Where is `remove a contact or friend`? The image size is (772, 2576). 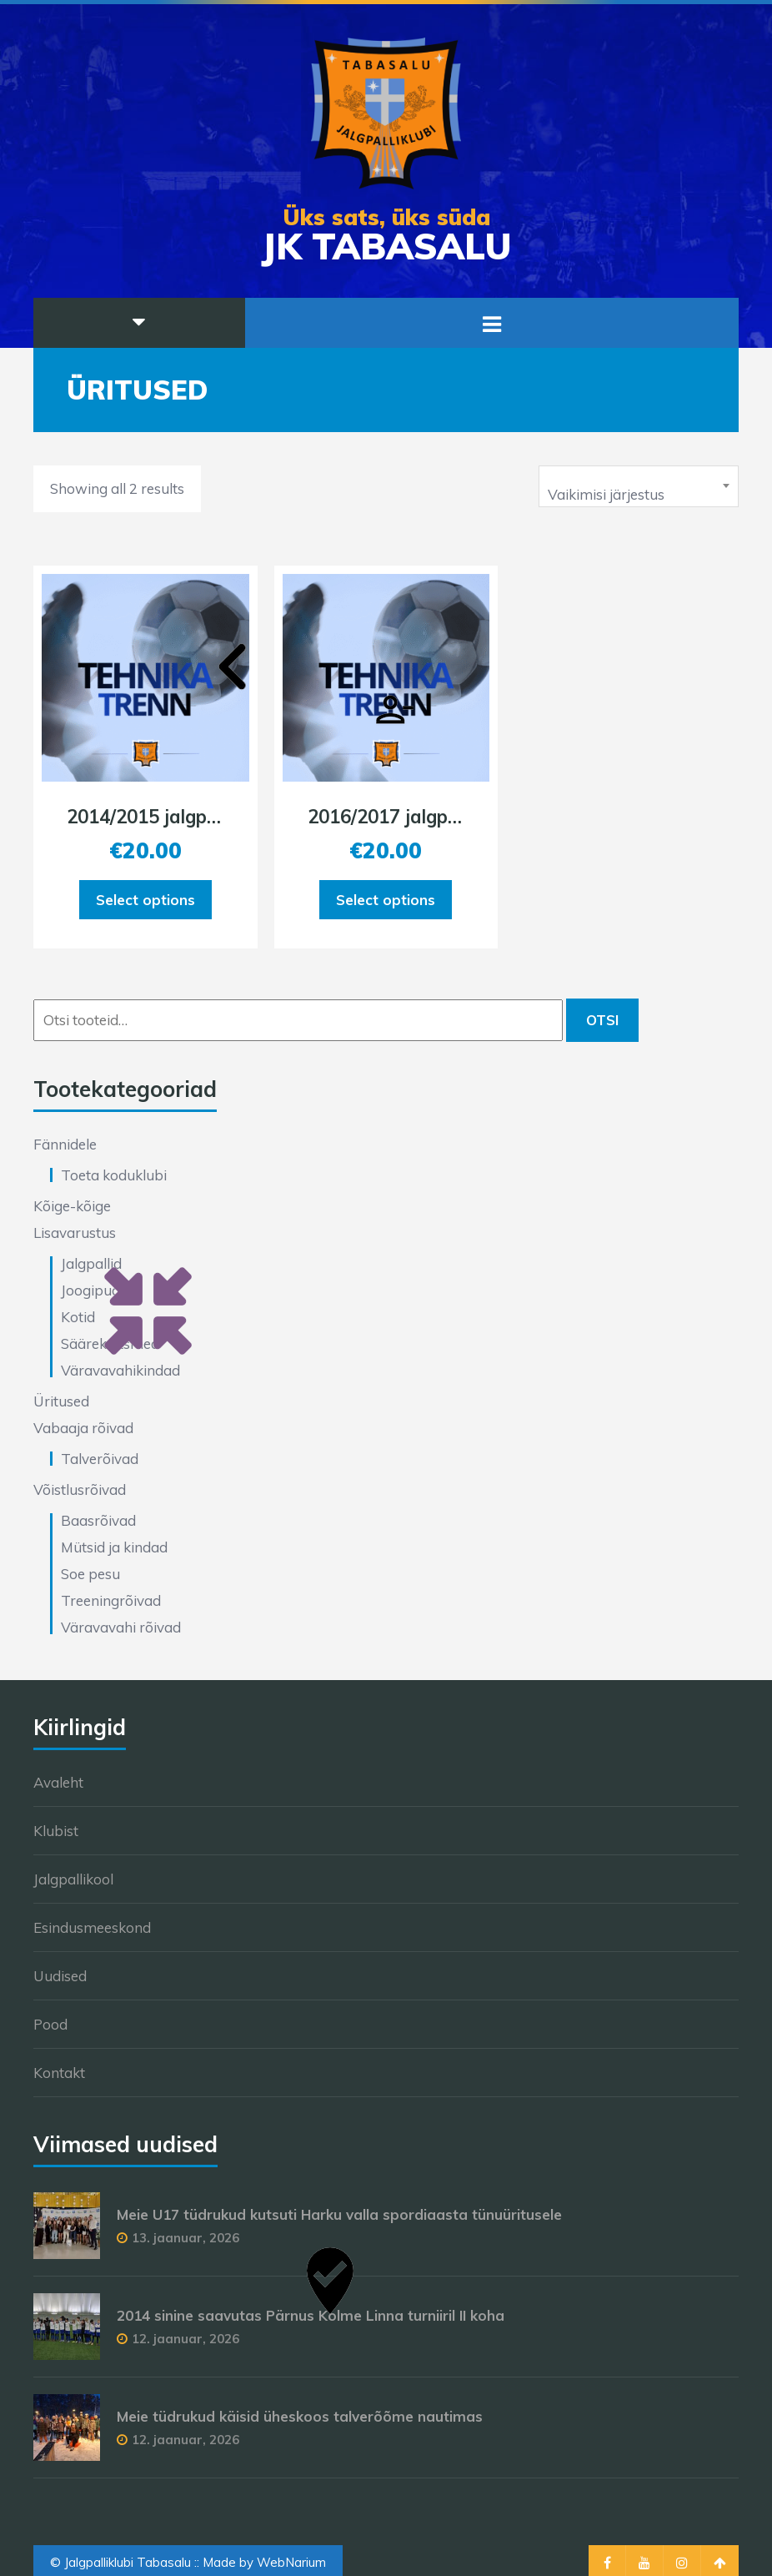
remove a contact or friend is located at coordinates (394, 709).